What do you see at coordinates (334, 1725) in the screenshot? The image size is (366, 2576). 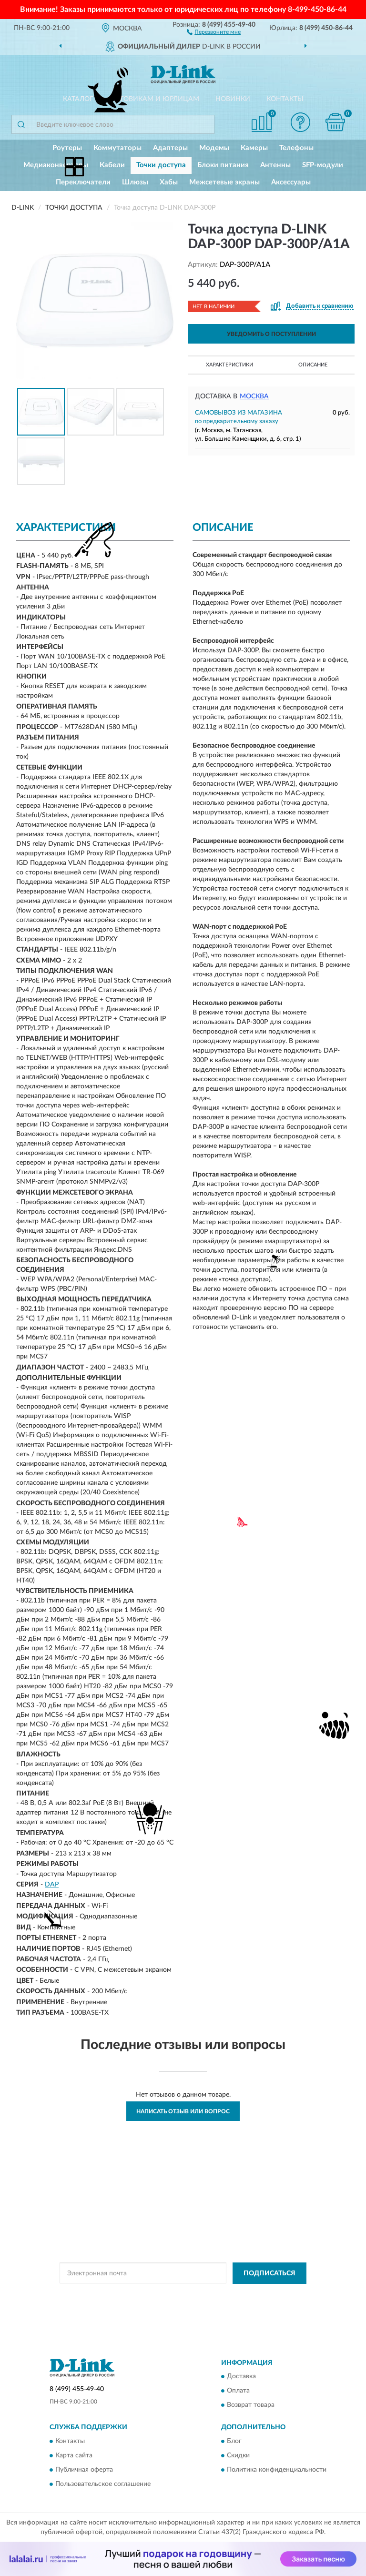 I see `indicates a hungry or gluttonous character status` at bounding box center [334, 1725].